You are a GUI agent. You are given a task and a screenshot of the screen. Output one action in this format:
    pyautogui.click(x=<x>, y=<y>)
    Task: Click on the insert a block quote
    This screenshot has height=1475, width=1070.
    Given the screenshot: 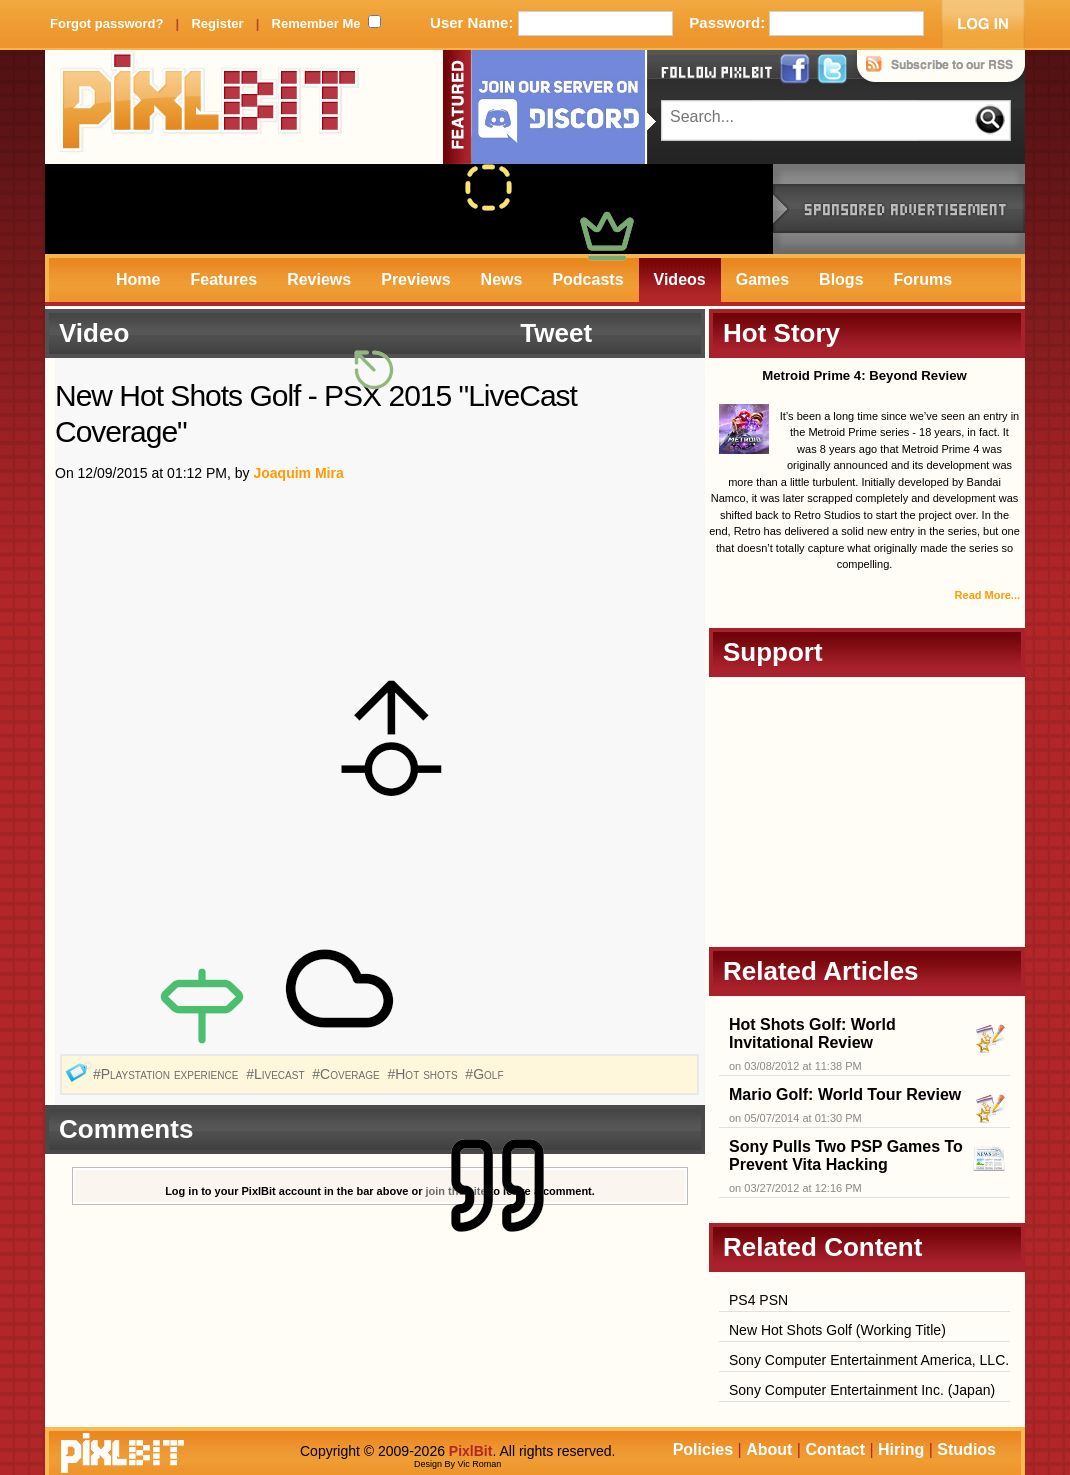 What is the action you would take?
    pyautogui.click(x=497, y=1185)
    